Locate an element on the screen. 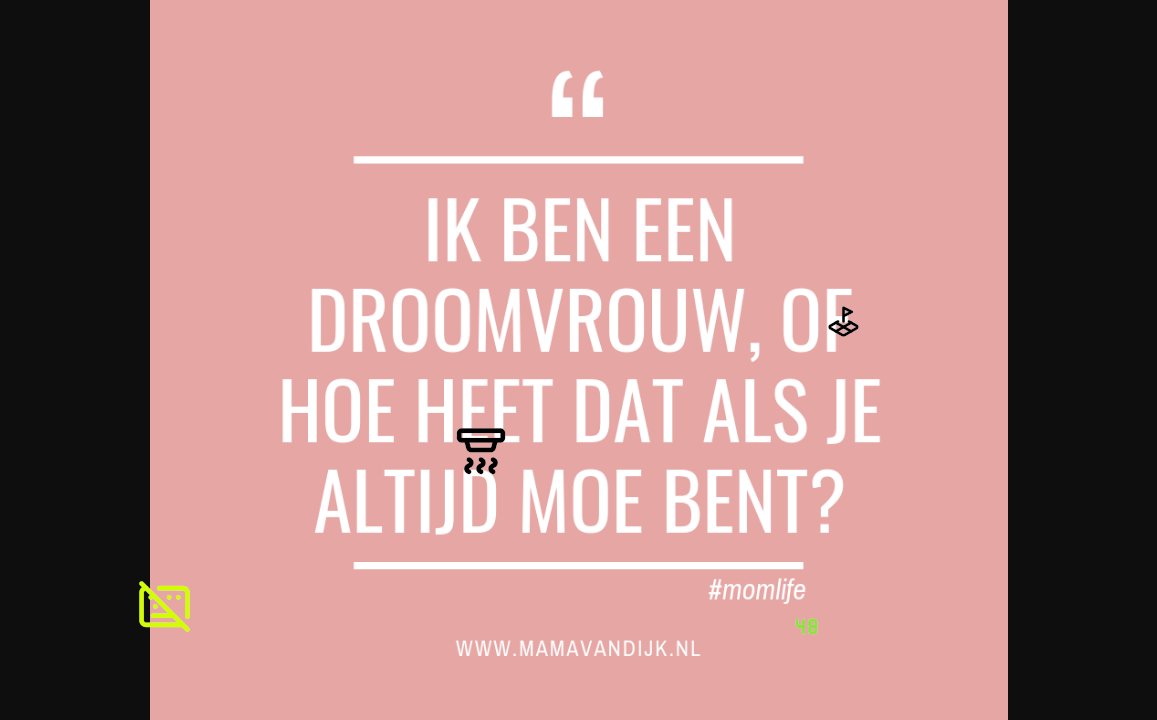 The image size is (1157, 720). smoke detector alert or status indicator is located at coordinates (481, 450).